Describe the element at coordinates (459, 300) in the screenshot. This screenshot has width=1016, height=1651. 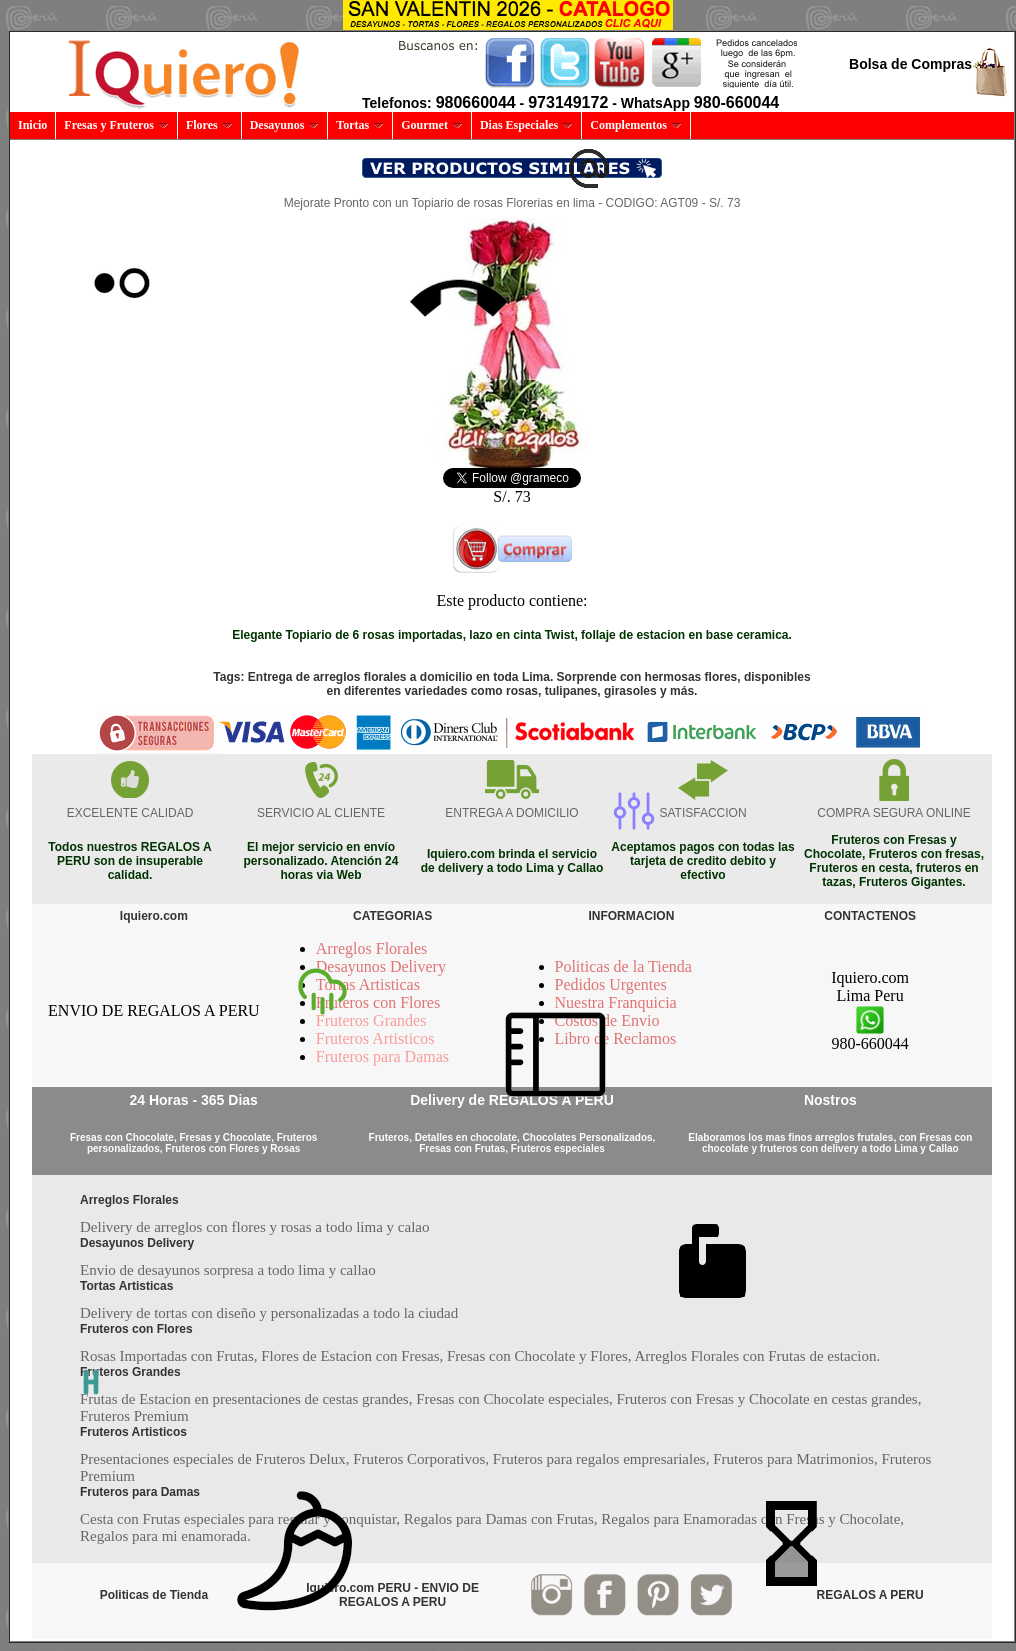
I see `end the current phone call` at that location.